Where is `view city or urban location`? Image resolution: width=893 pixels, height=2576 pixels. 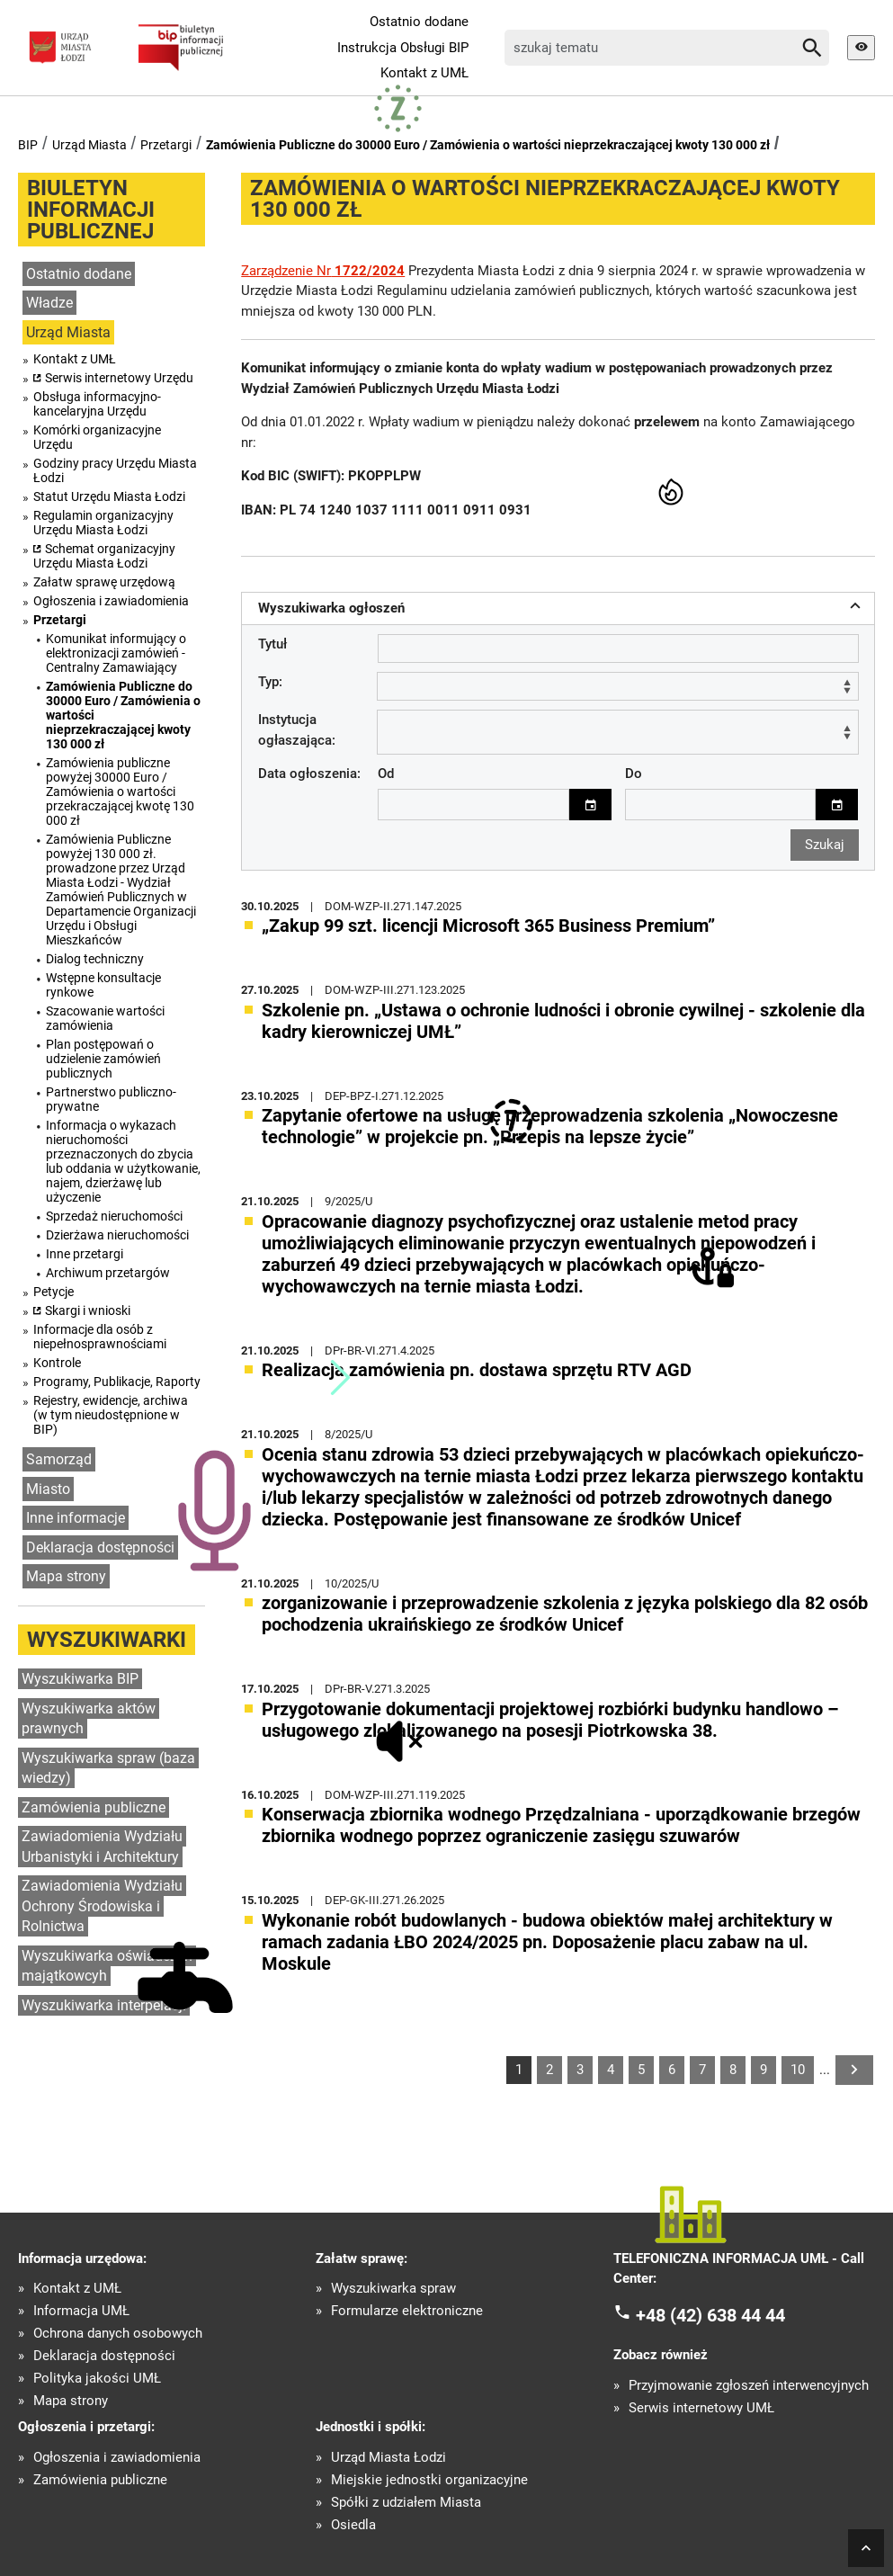 view city or urban location is located at coordinates (691, 2214).